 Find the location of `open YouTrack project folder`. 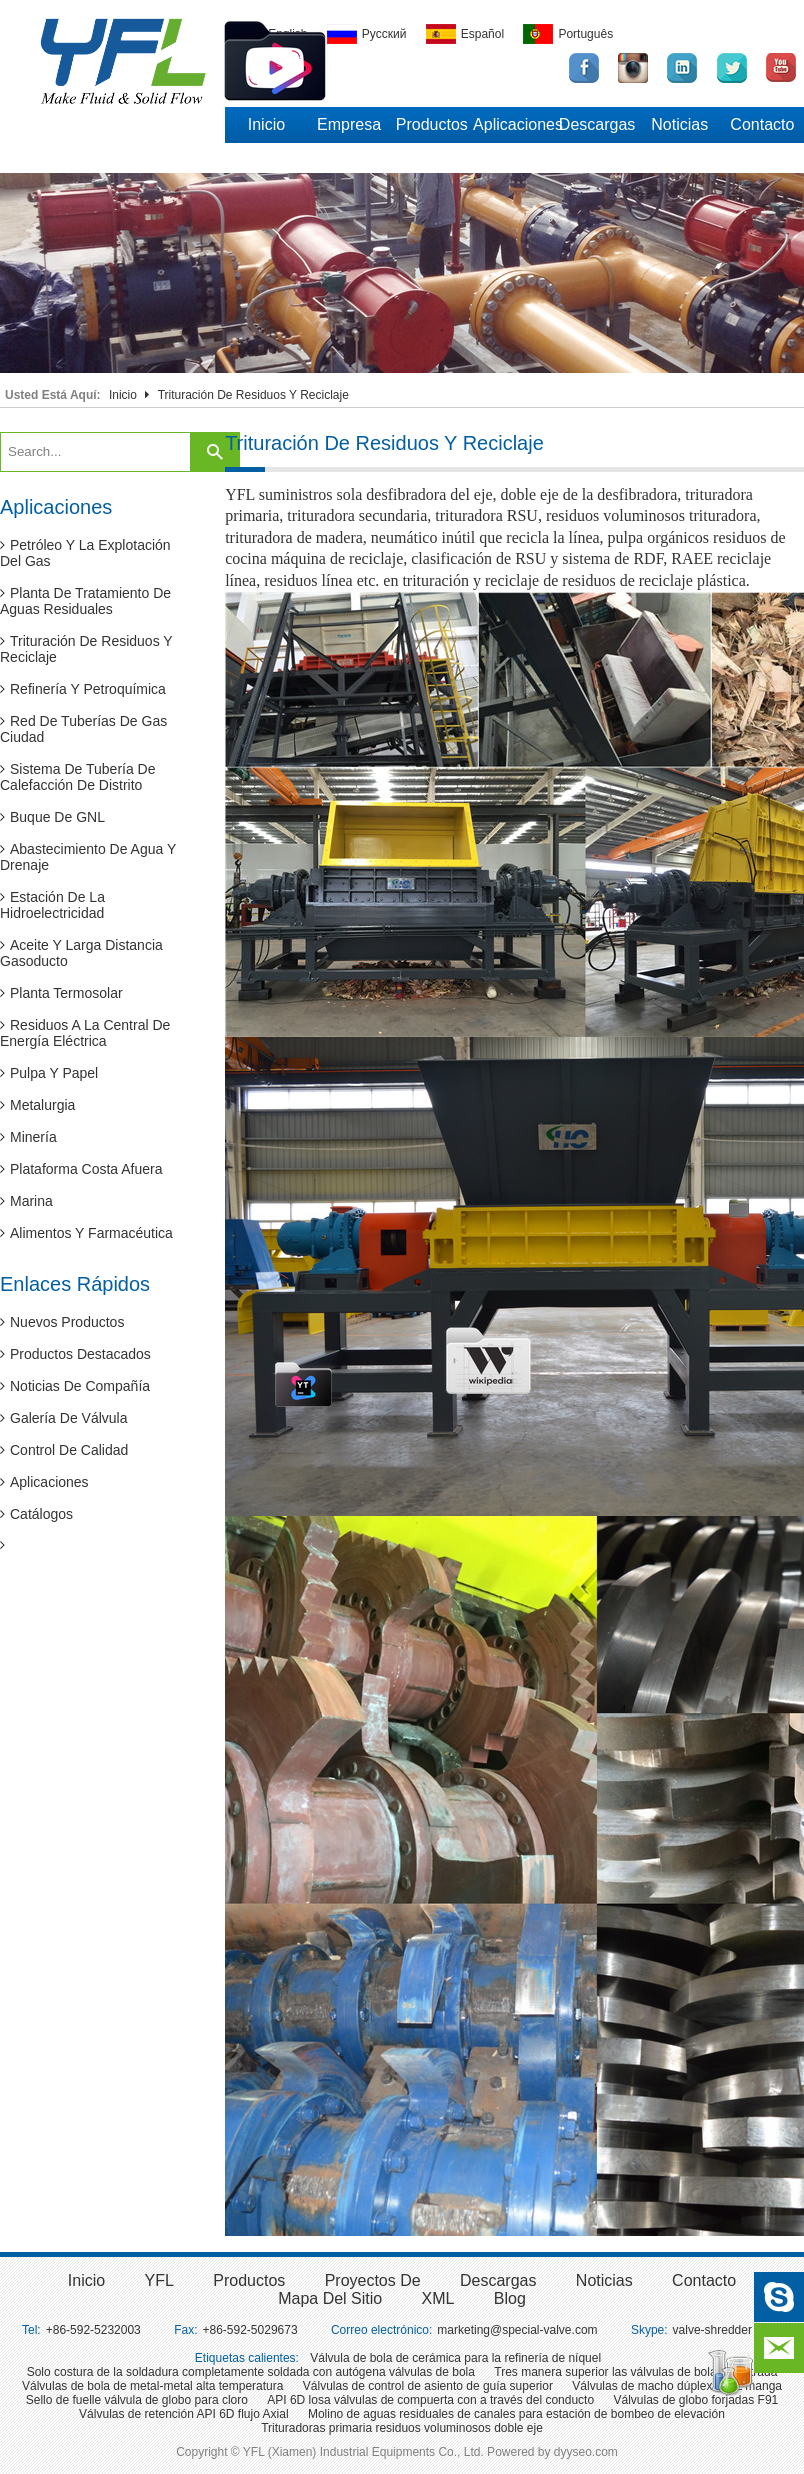

open YouTrack project folder is located at coordinates (303, 1386).